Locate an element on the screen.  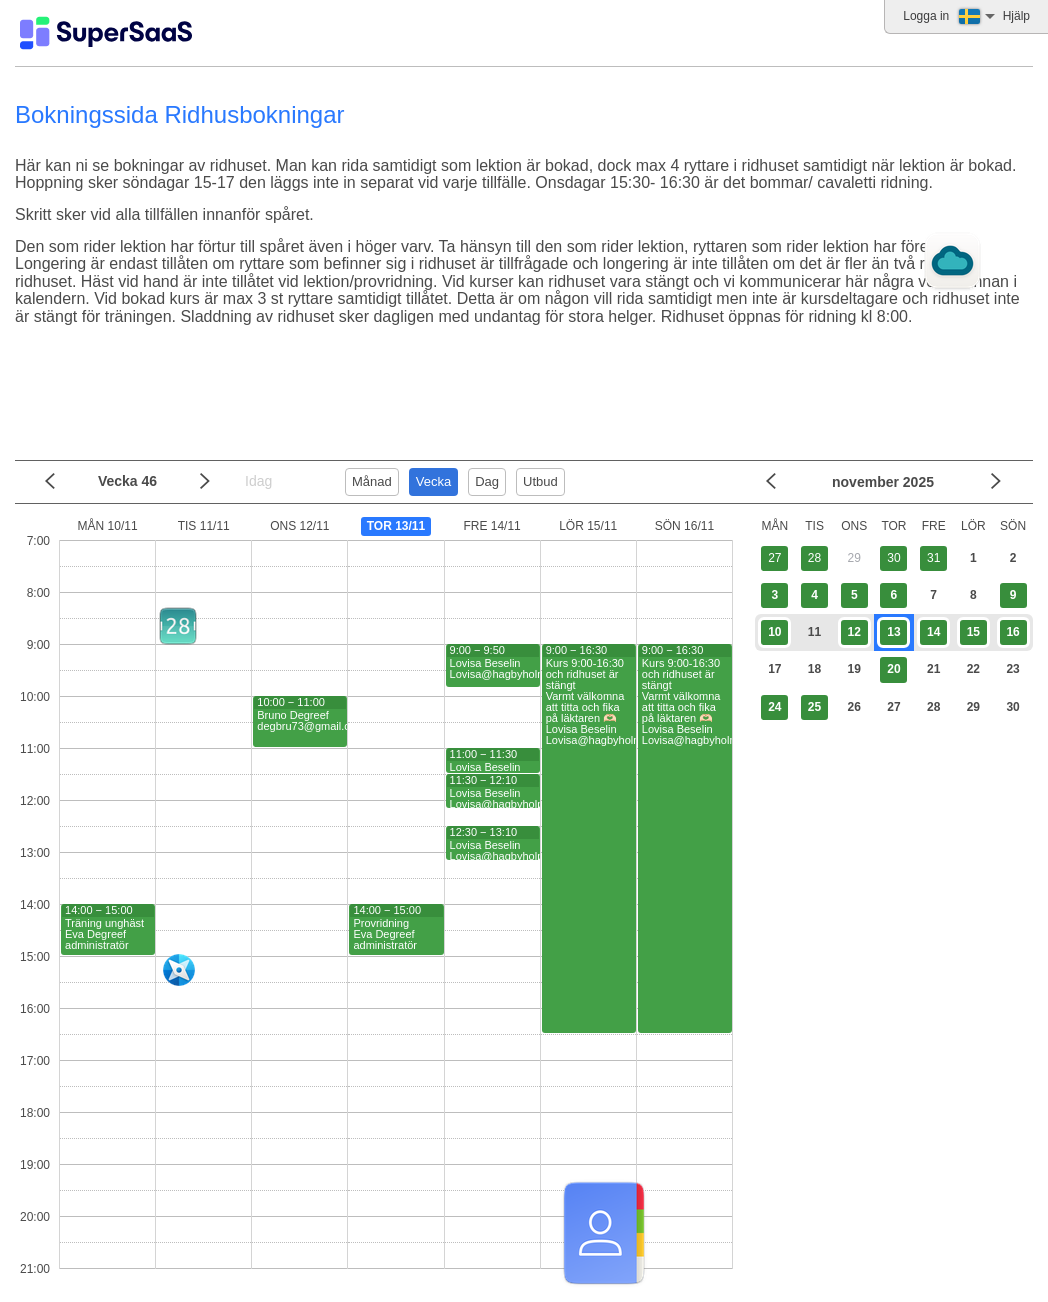
open the office calendar app is located at coordinates (178, 626).